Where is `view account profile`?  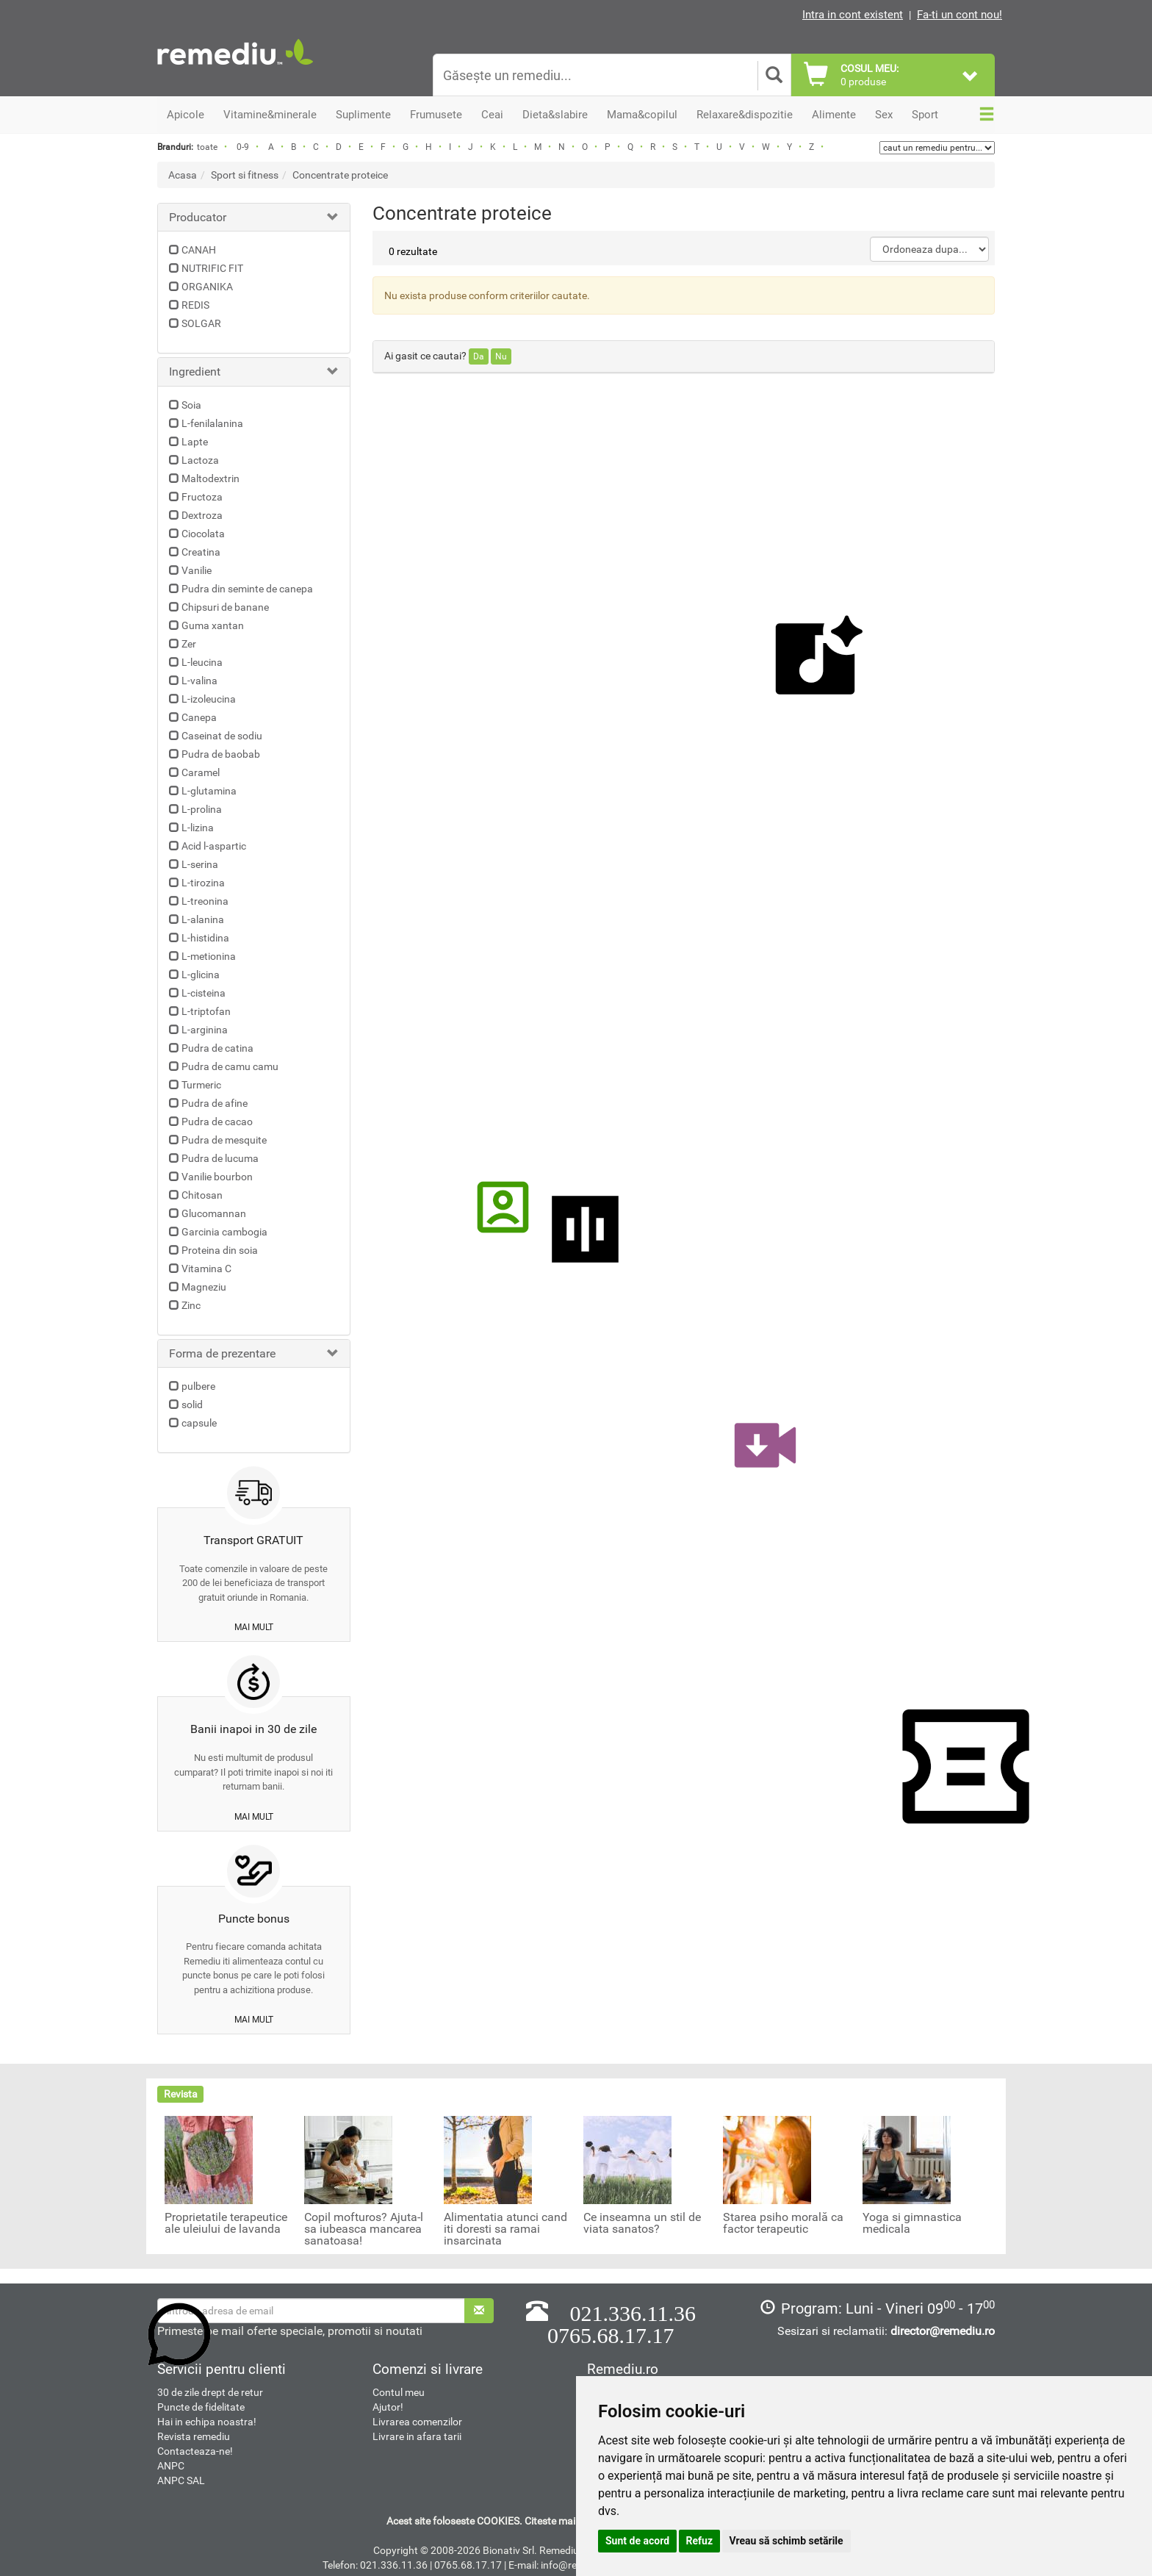
view account profile is located at coordinates (503, 1207).